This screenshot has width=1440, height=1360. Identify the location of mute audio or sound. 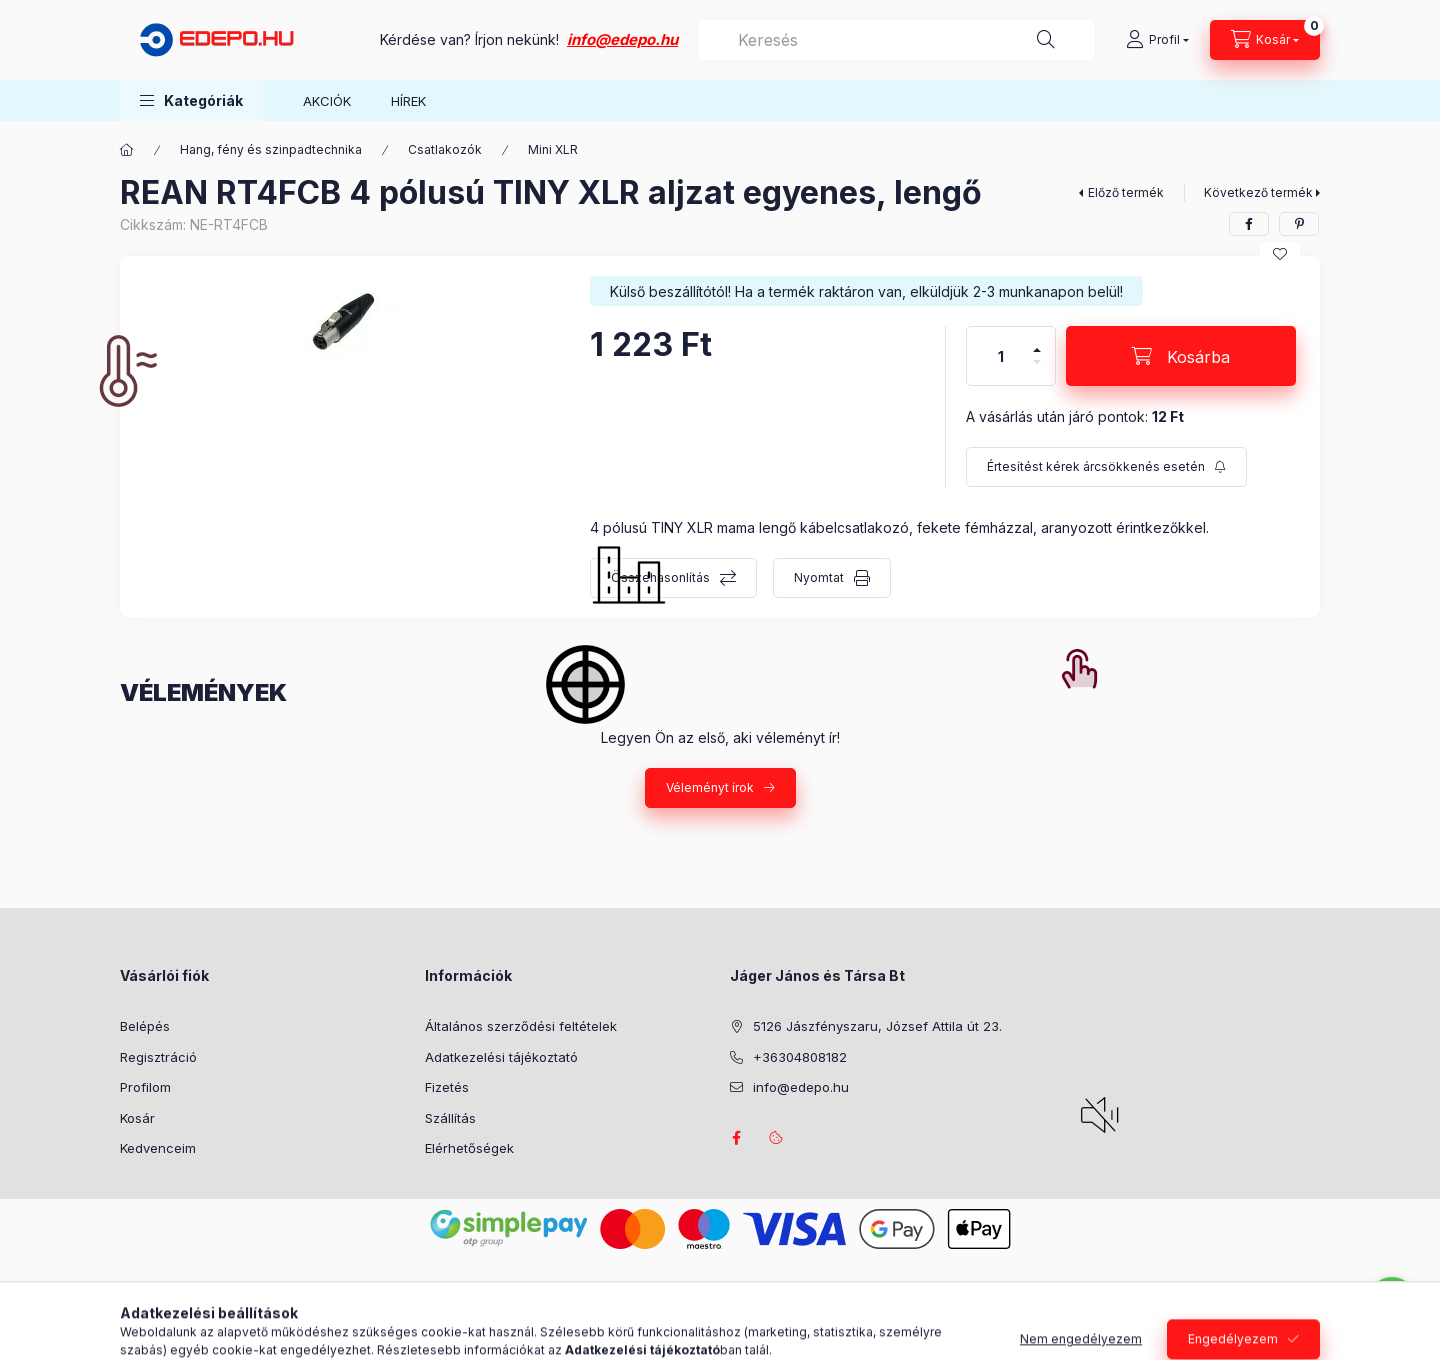
(1099, 1115).